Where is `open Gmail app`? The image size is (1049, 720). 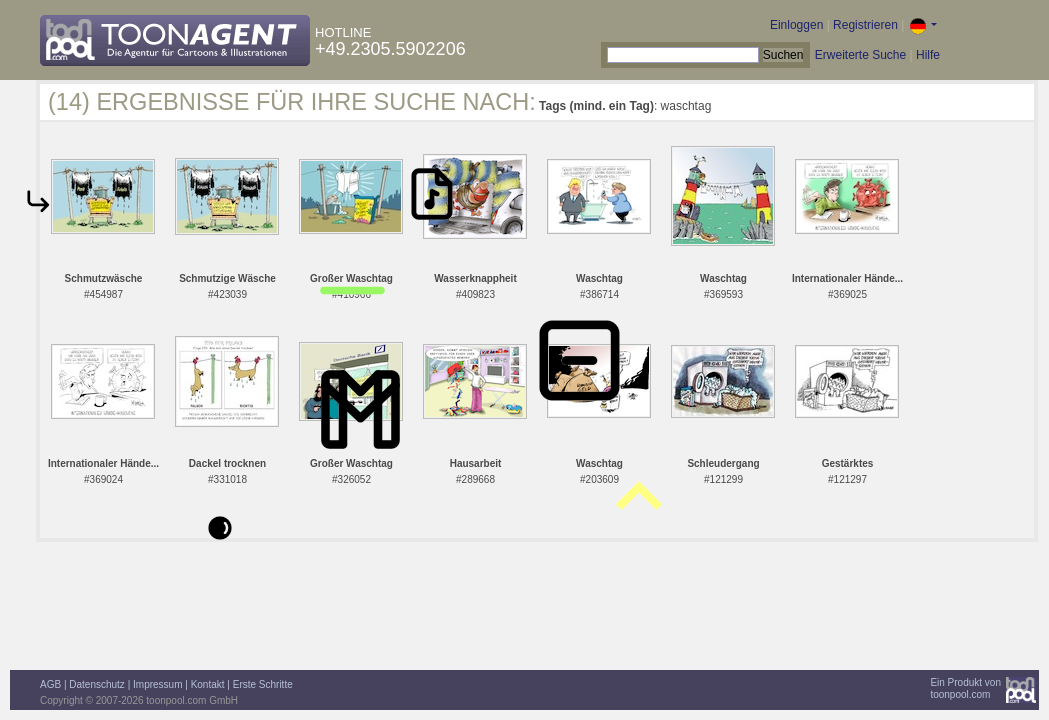 open Gmail app is located at coordinates (360, 409).